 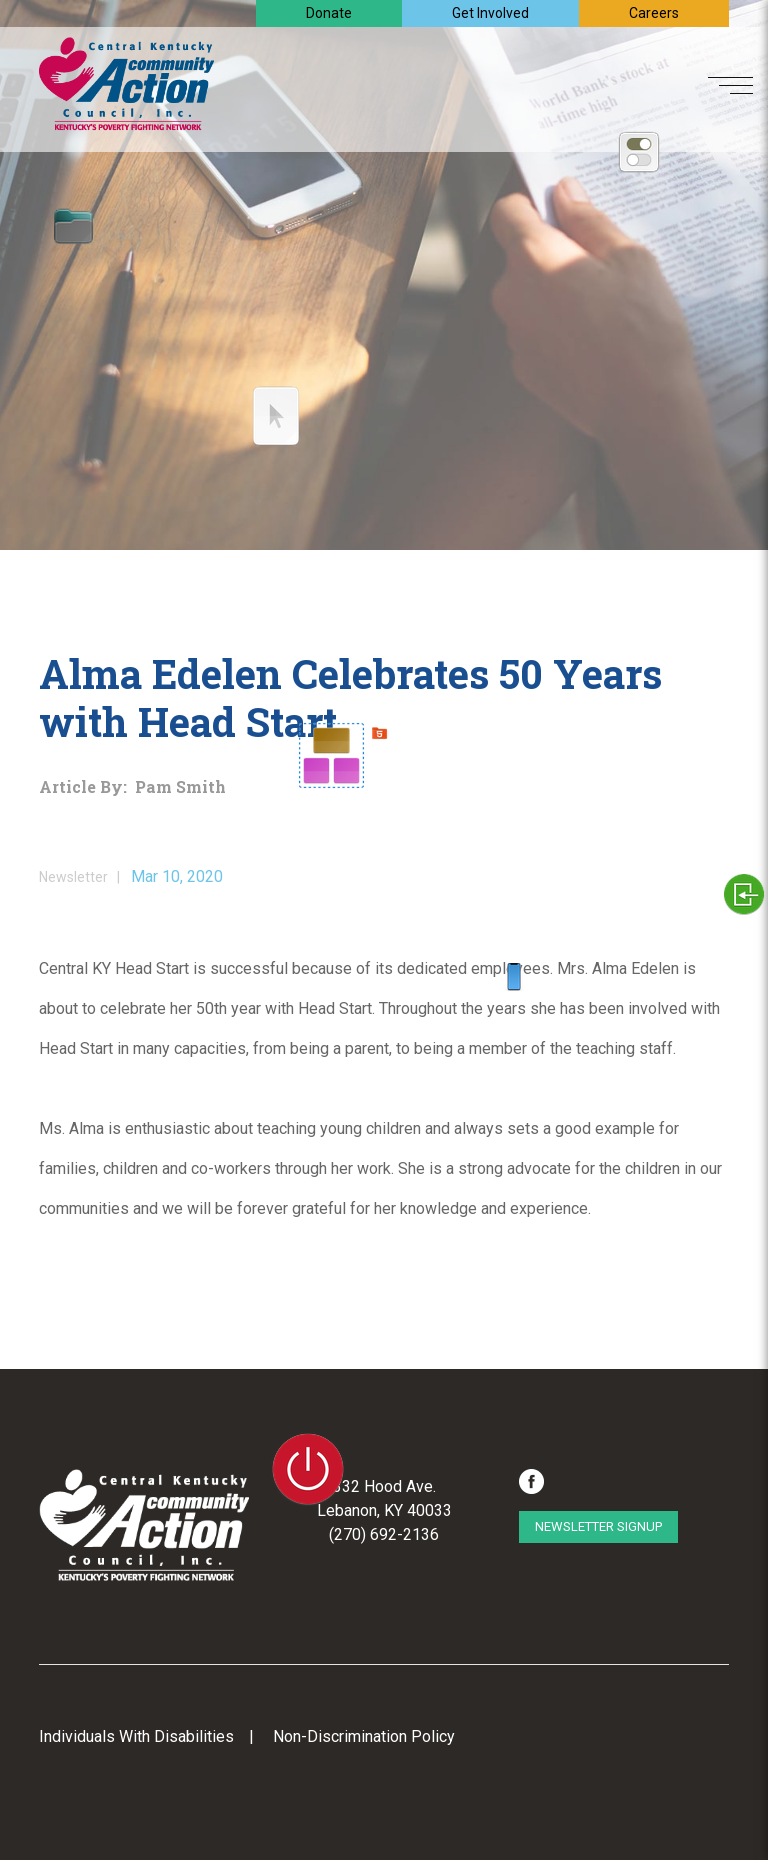 What do you see at coordinates (73, 225) in the screenshot?
I see `indicates a valid drop target for moving files into this folder` at bounding box center [73, 225].